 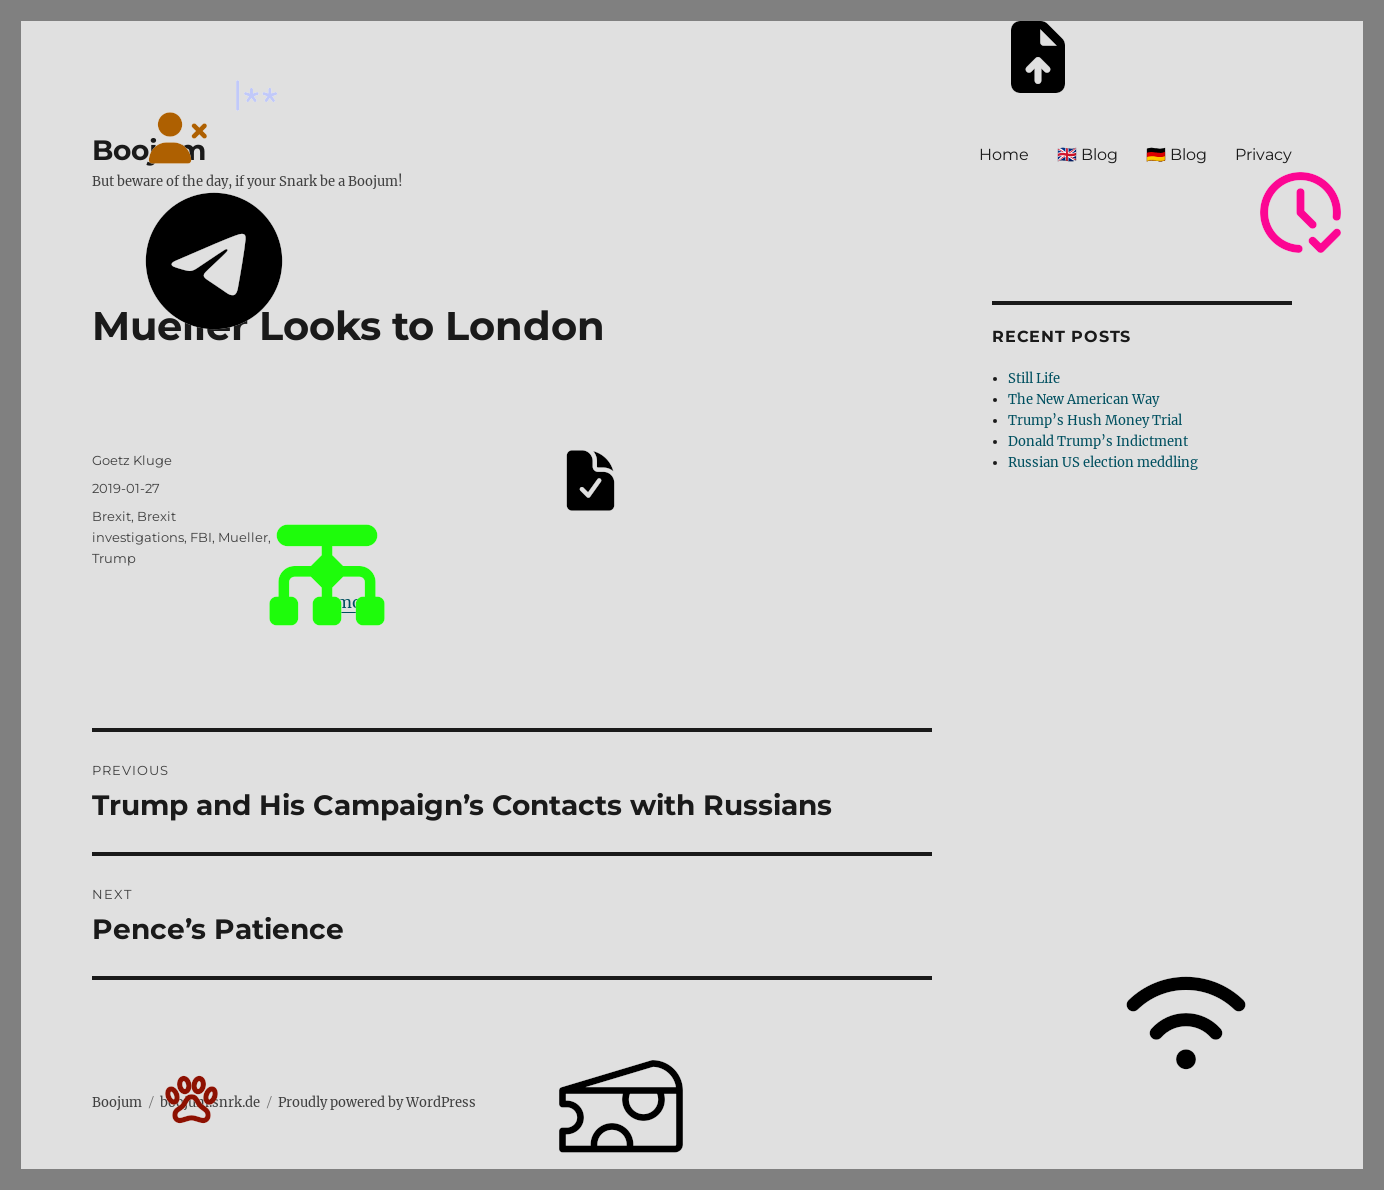 What do you see at coordinates (327, 575) in the screenshot?
I see `view organizational hierarchy or structure` at bounding box center [327, 575].